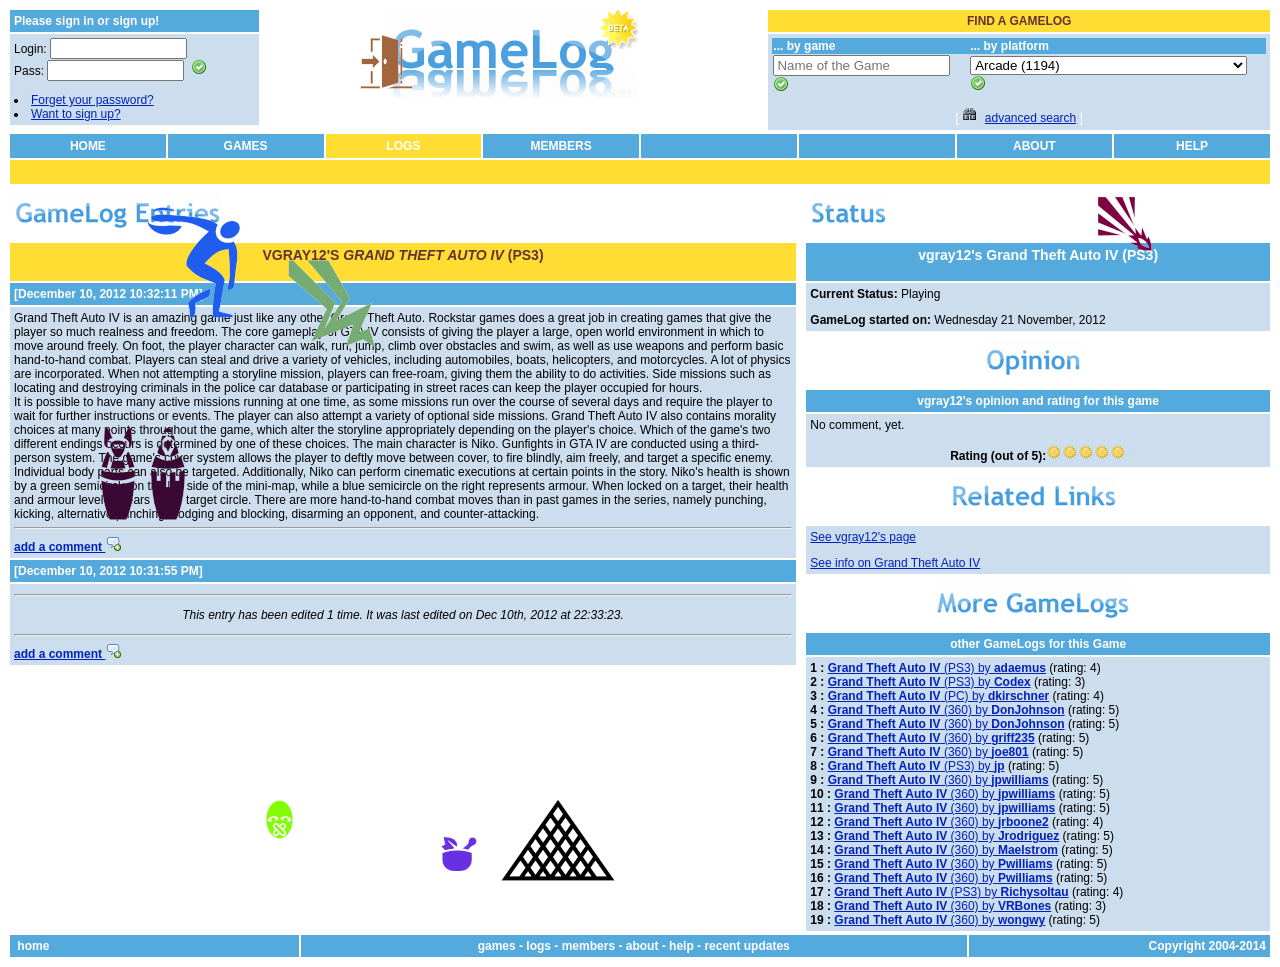 Image resolution: width=1280 pixels, height=967 pixels. I want to click on access the potion crafting menu, so click(459, 854).